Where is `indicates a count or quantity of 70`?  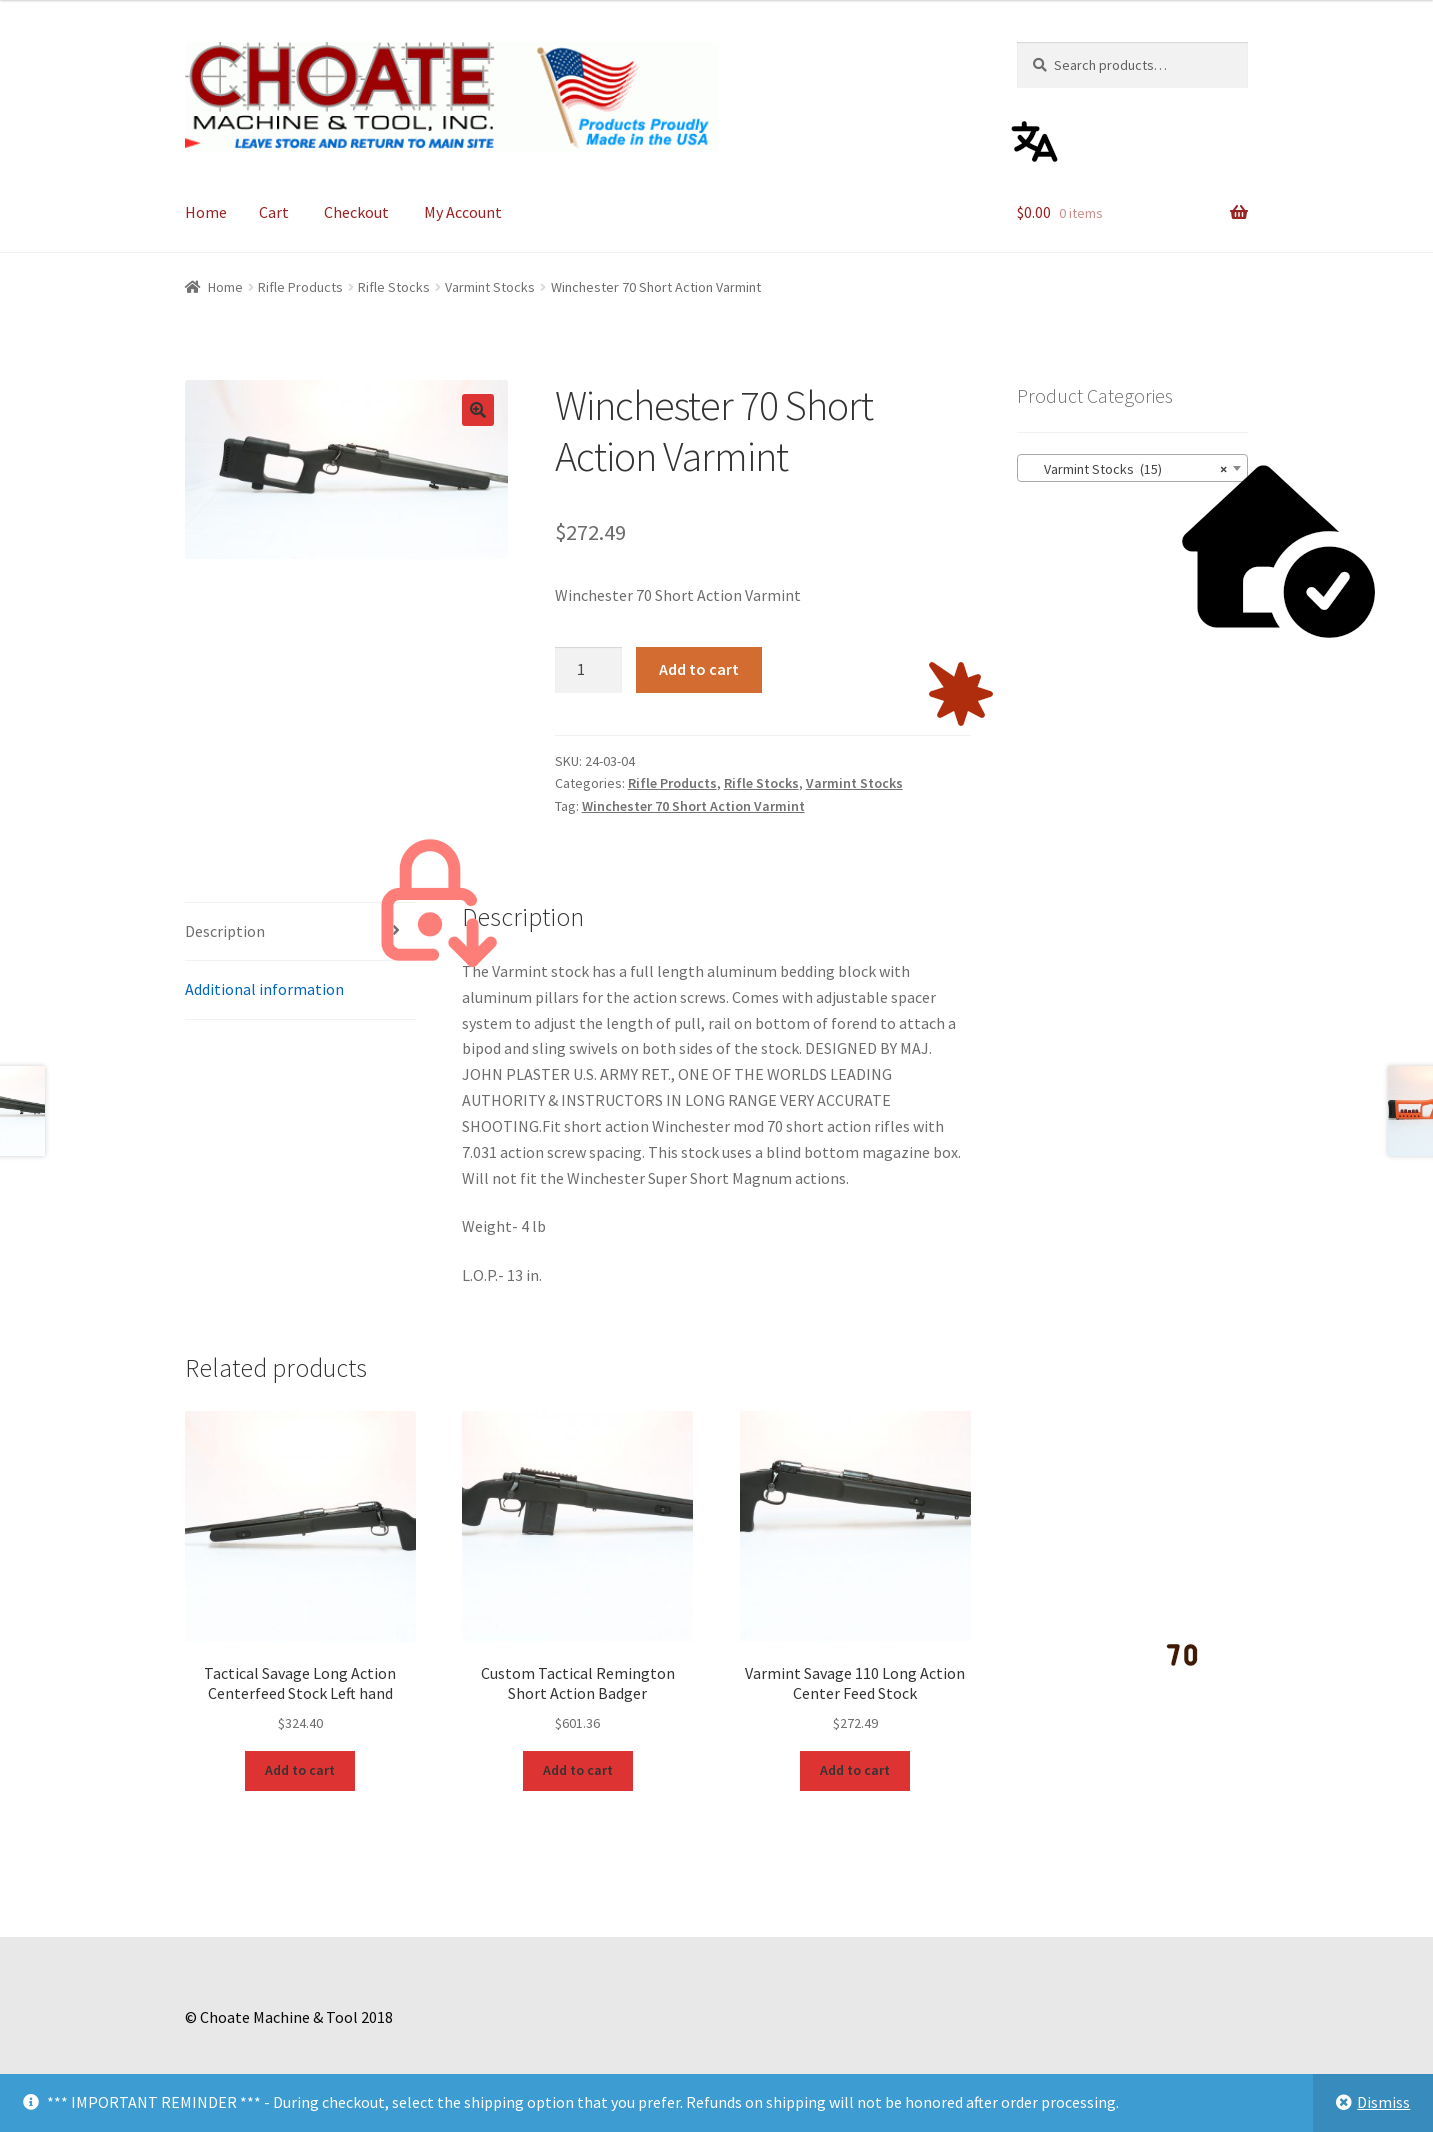
indicates a count or quantity of 70 is located at coordinates (1182, 1655).